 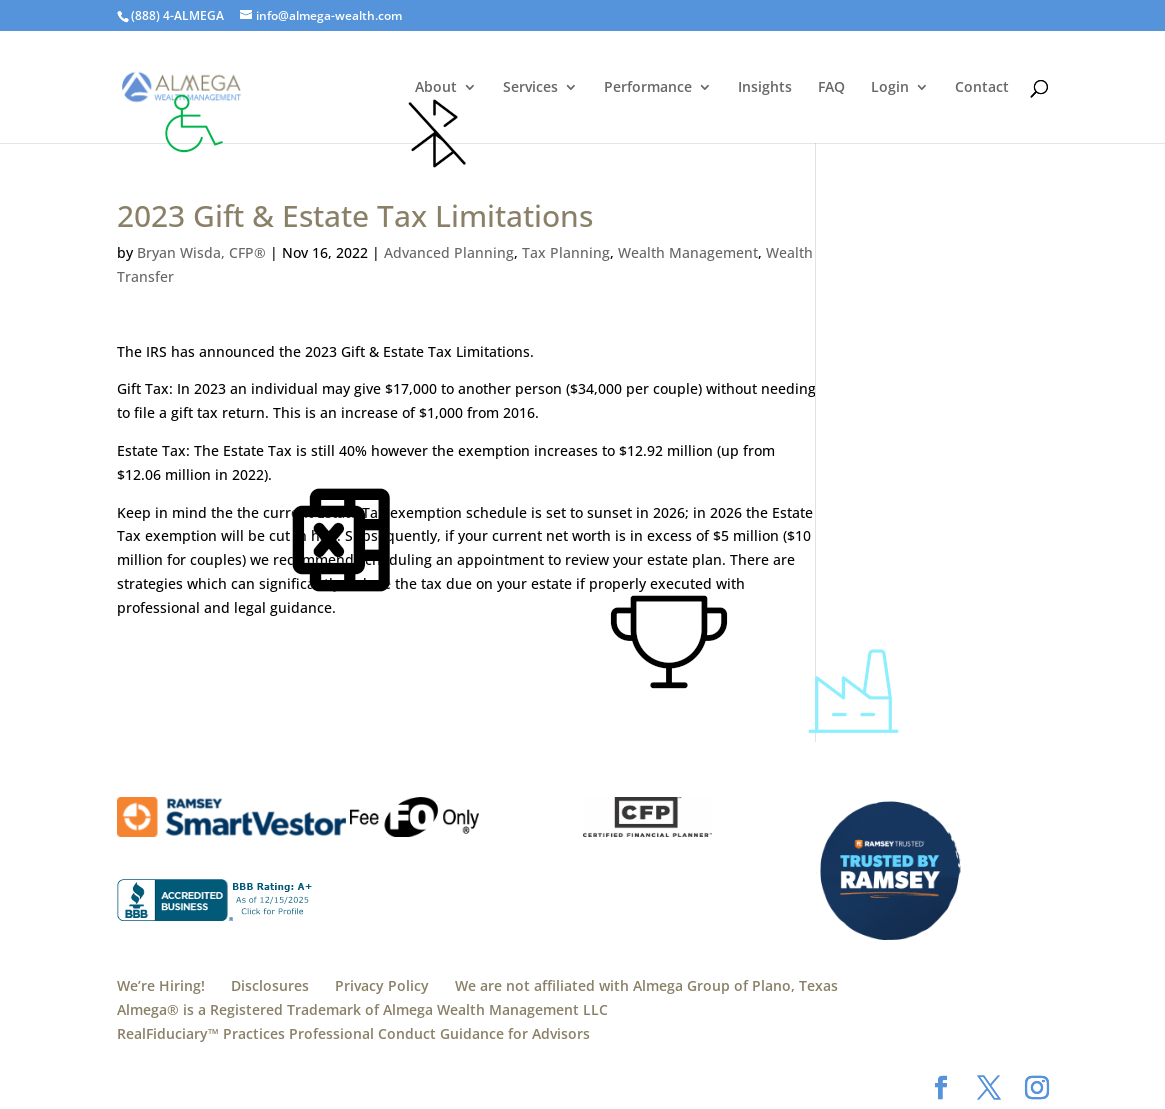 What do you see at coordinates (669, 638) in the screenshot?
I see `view achievements or awards` at bounding box center [669, 638].